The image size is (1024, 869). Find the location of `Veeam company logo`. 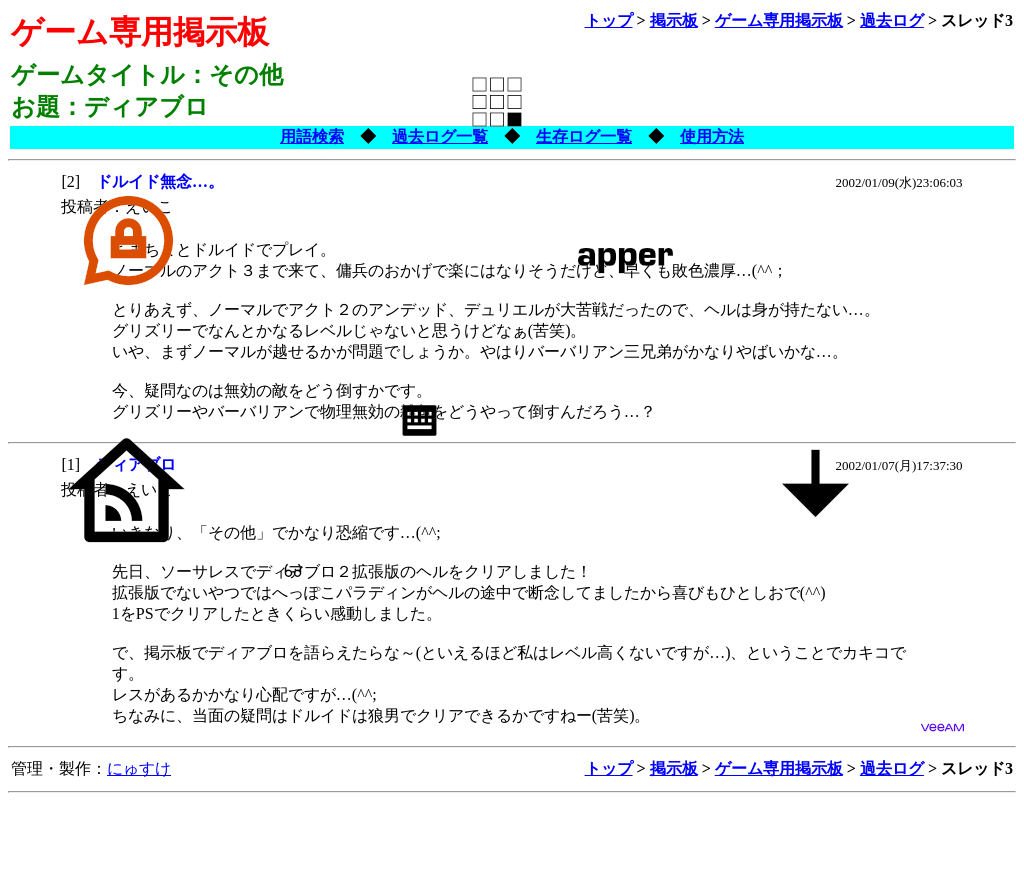

Veeam company logo is located at coordinates (942, 727).